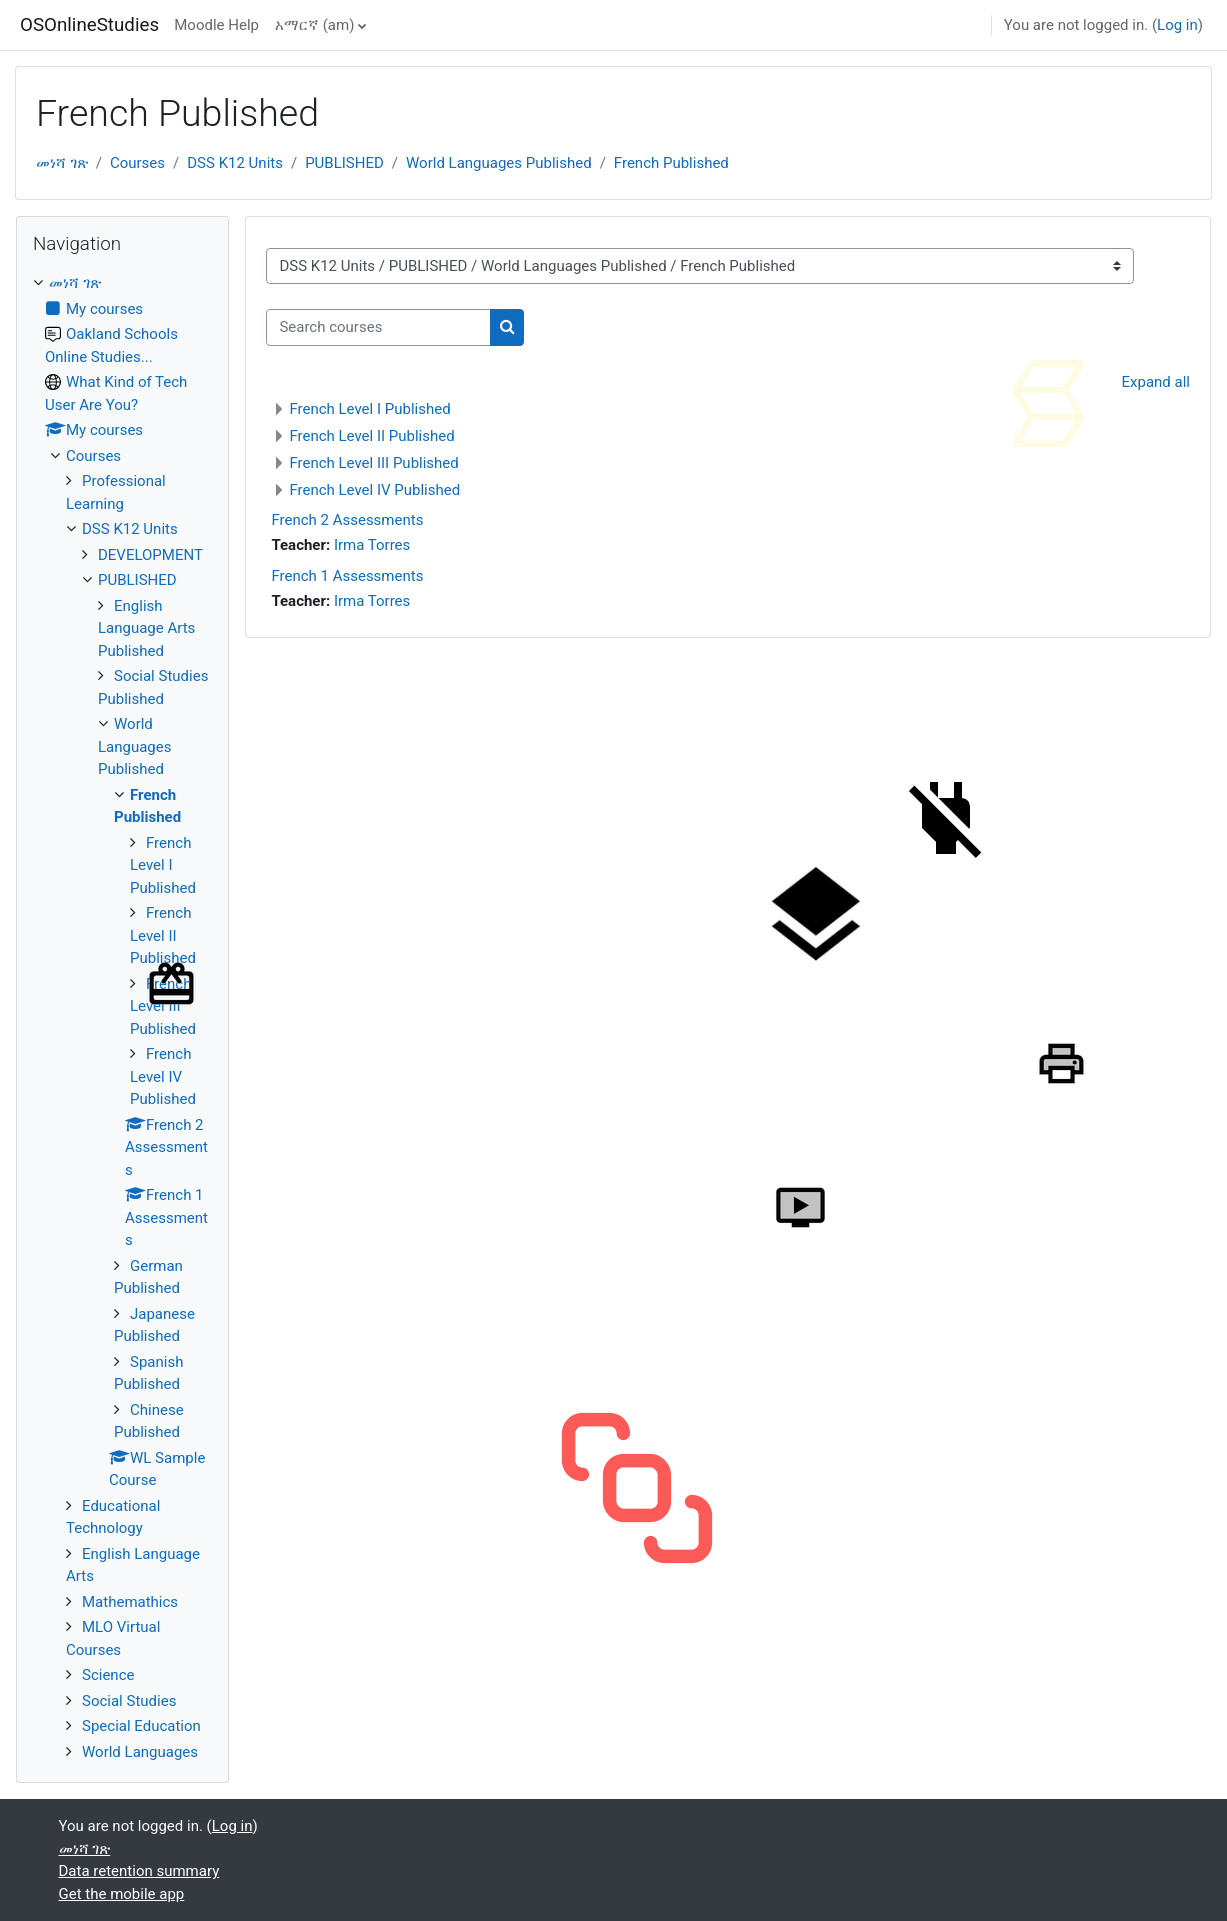 This screenshot has width=1227, height=1921. I want to click on view source map or code mapping, so click(1048, 403).